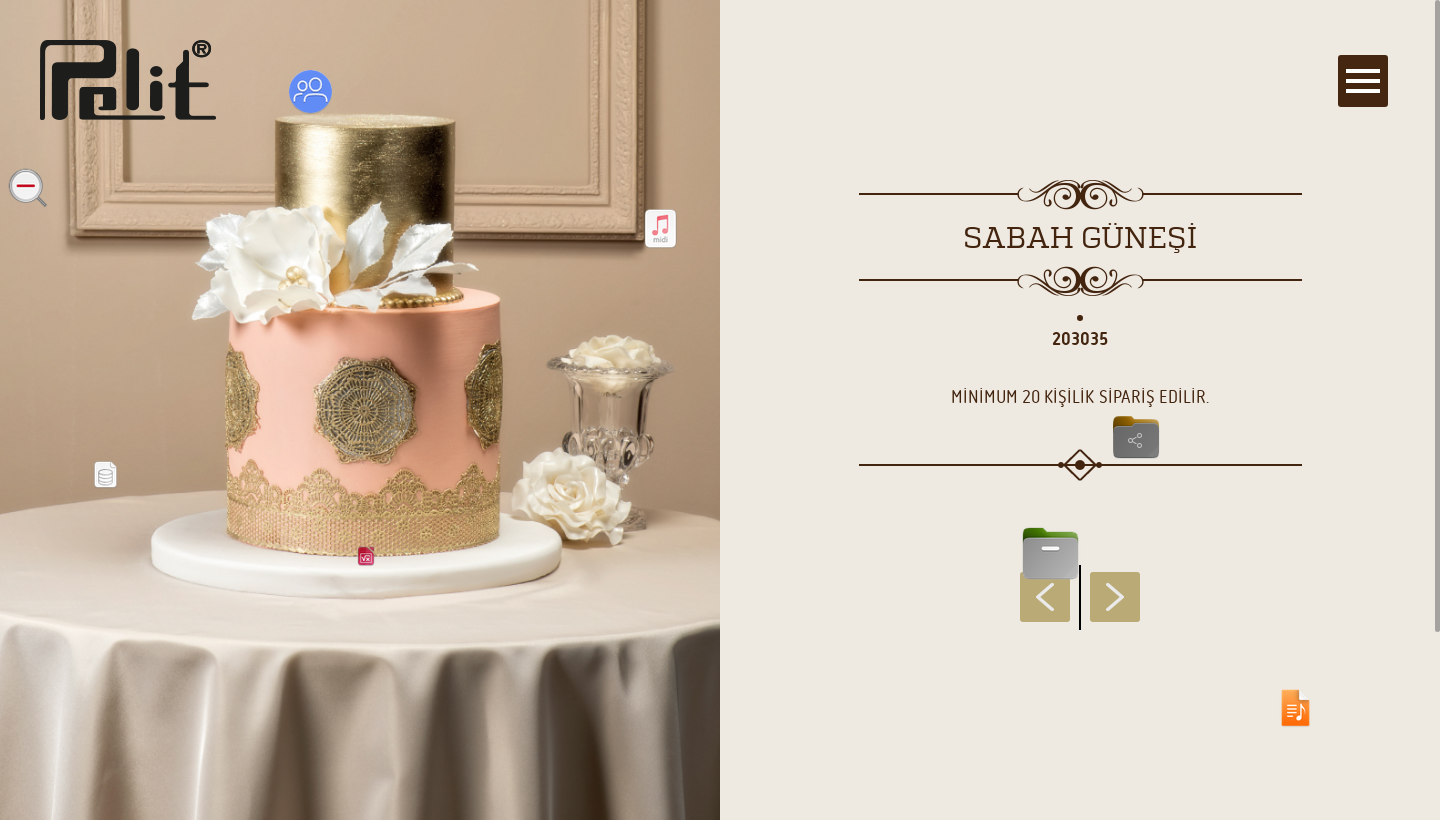  What do you see at coordinates (310, 91) in the screenshot?
I see `access user account settings` at bounding box center [310, 91].